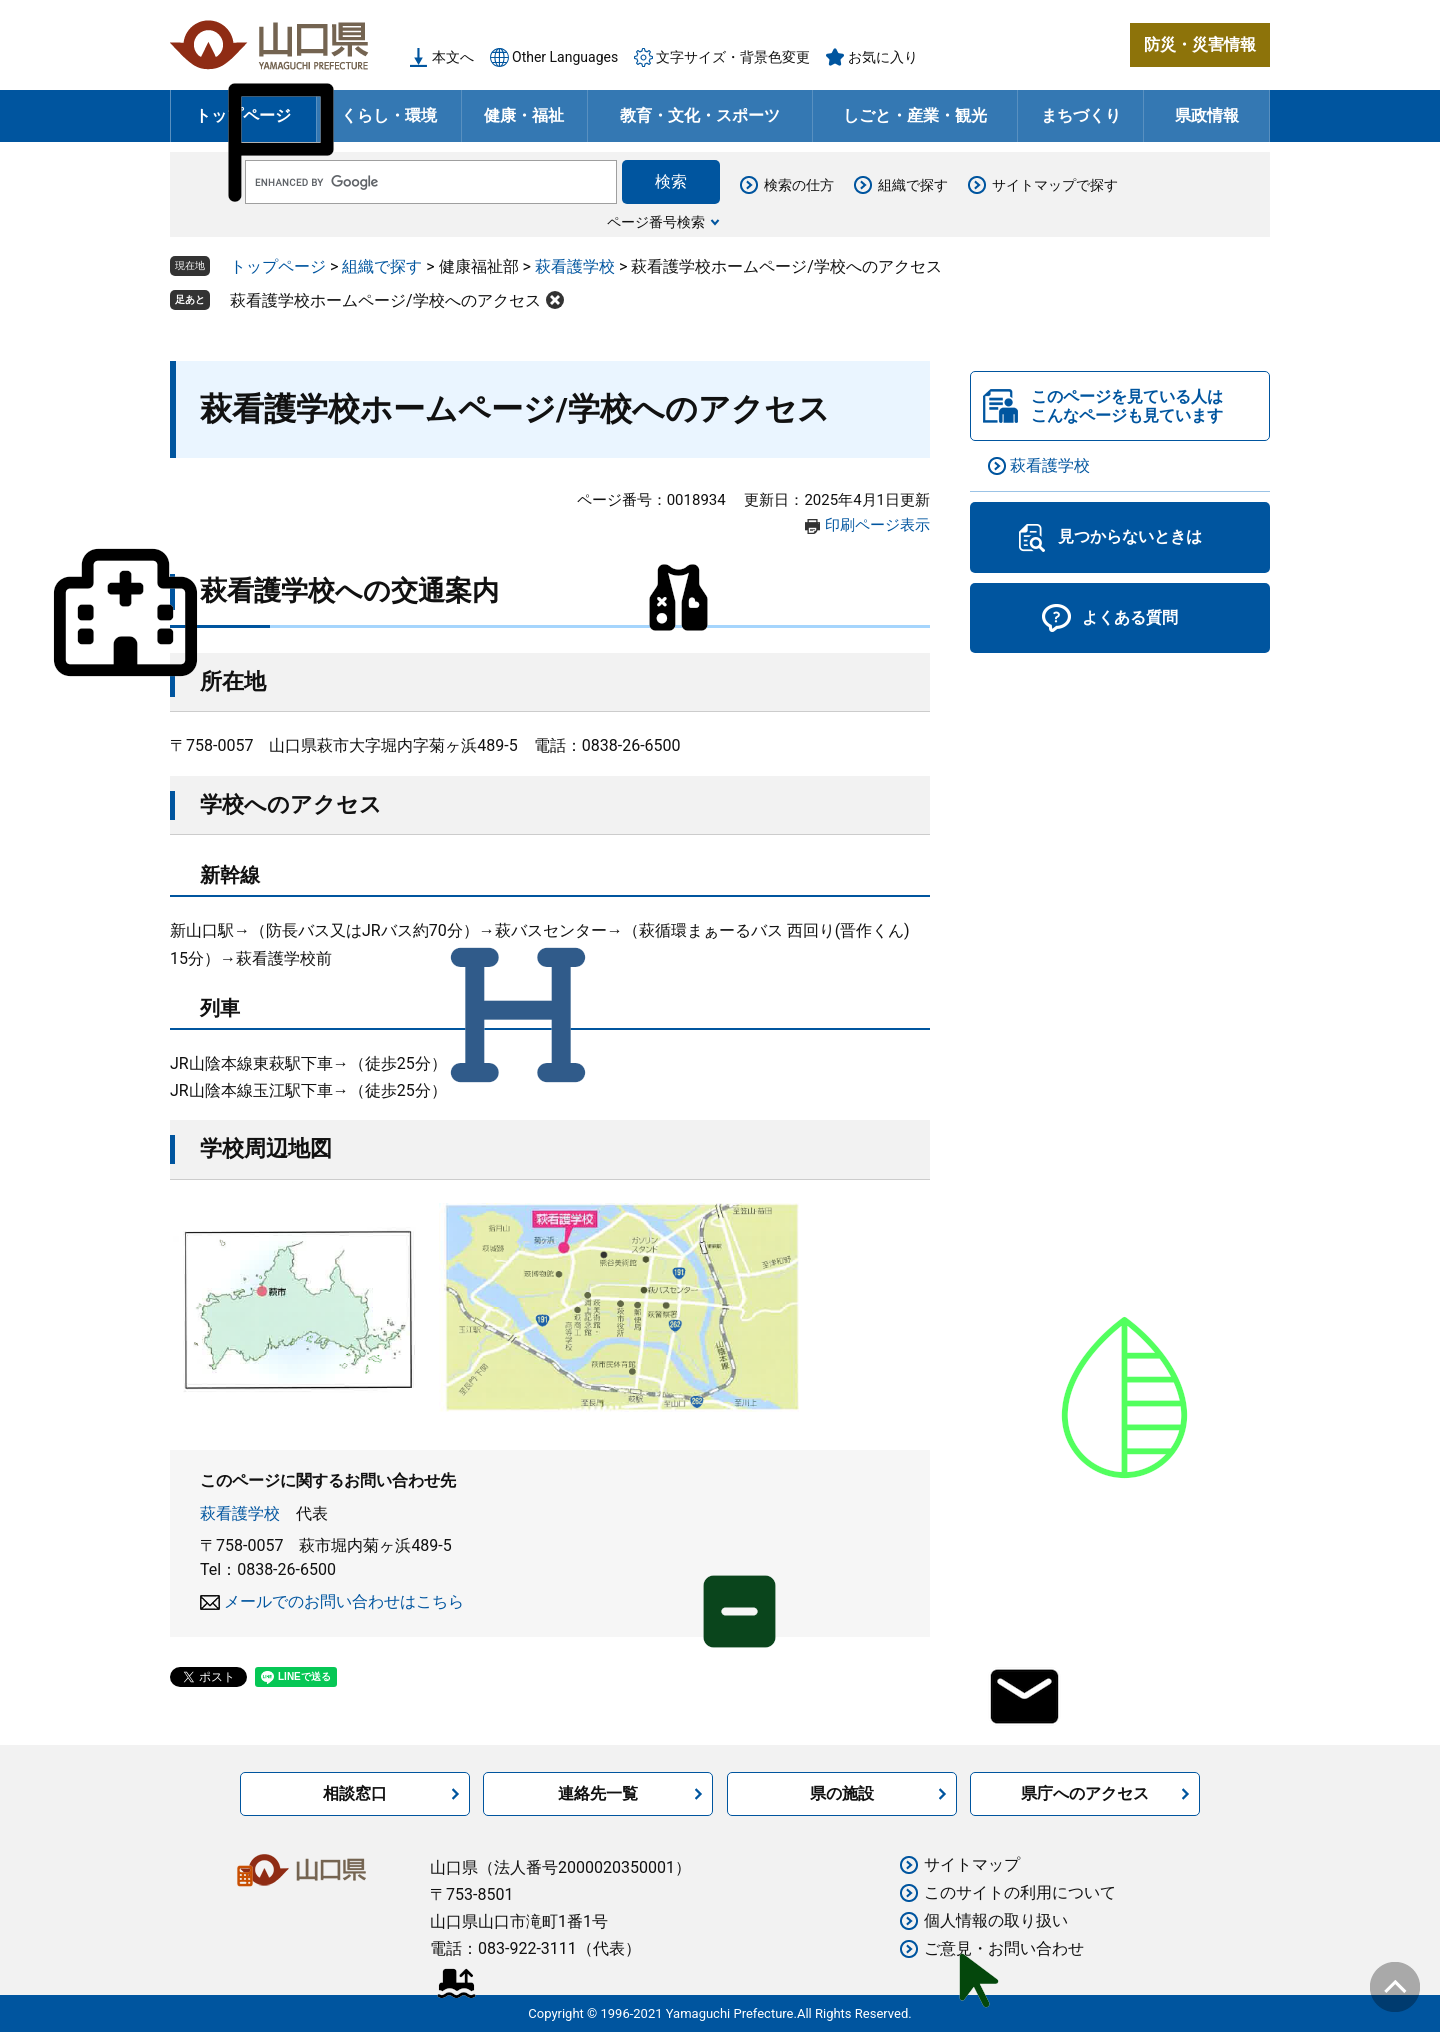 The width and height of the screenshot is (1440, 2032). What do you see at coordinates (678, 597) in the screenshot?
I see `safety vest or protective gear settings` at bounding box center [678, 597].